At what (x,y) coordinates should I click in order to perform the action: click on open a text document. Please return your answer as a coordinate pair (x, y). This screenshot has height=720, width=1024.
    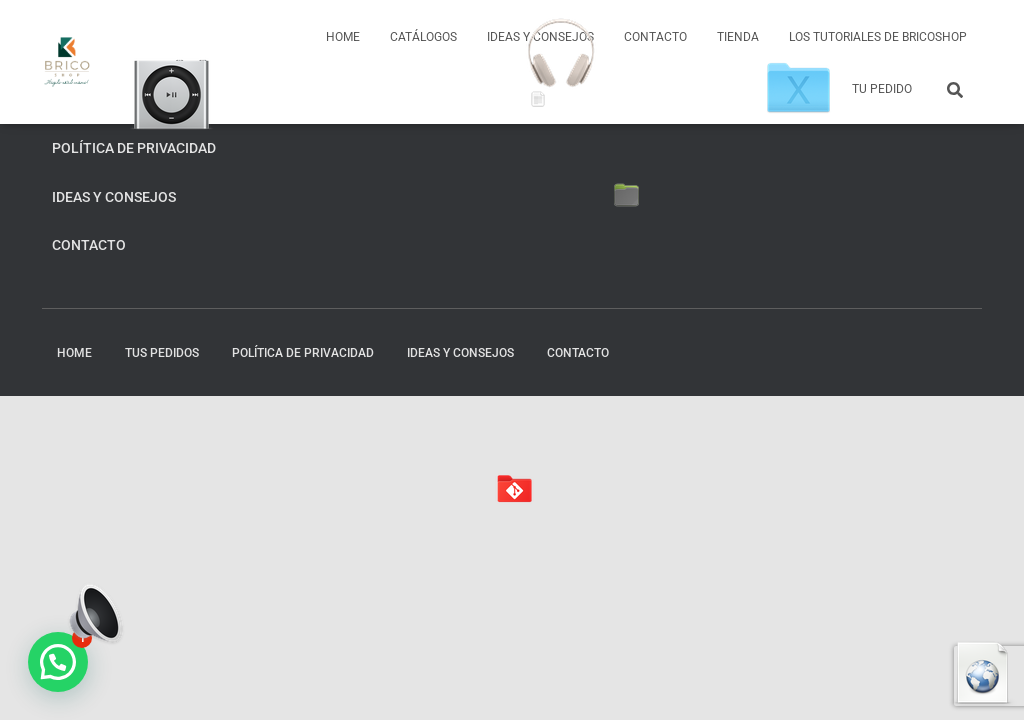
    Looking at the image, I should click on (538, 99).